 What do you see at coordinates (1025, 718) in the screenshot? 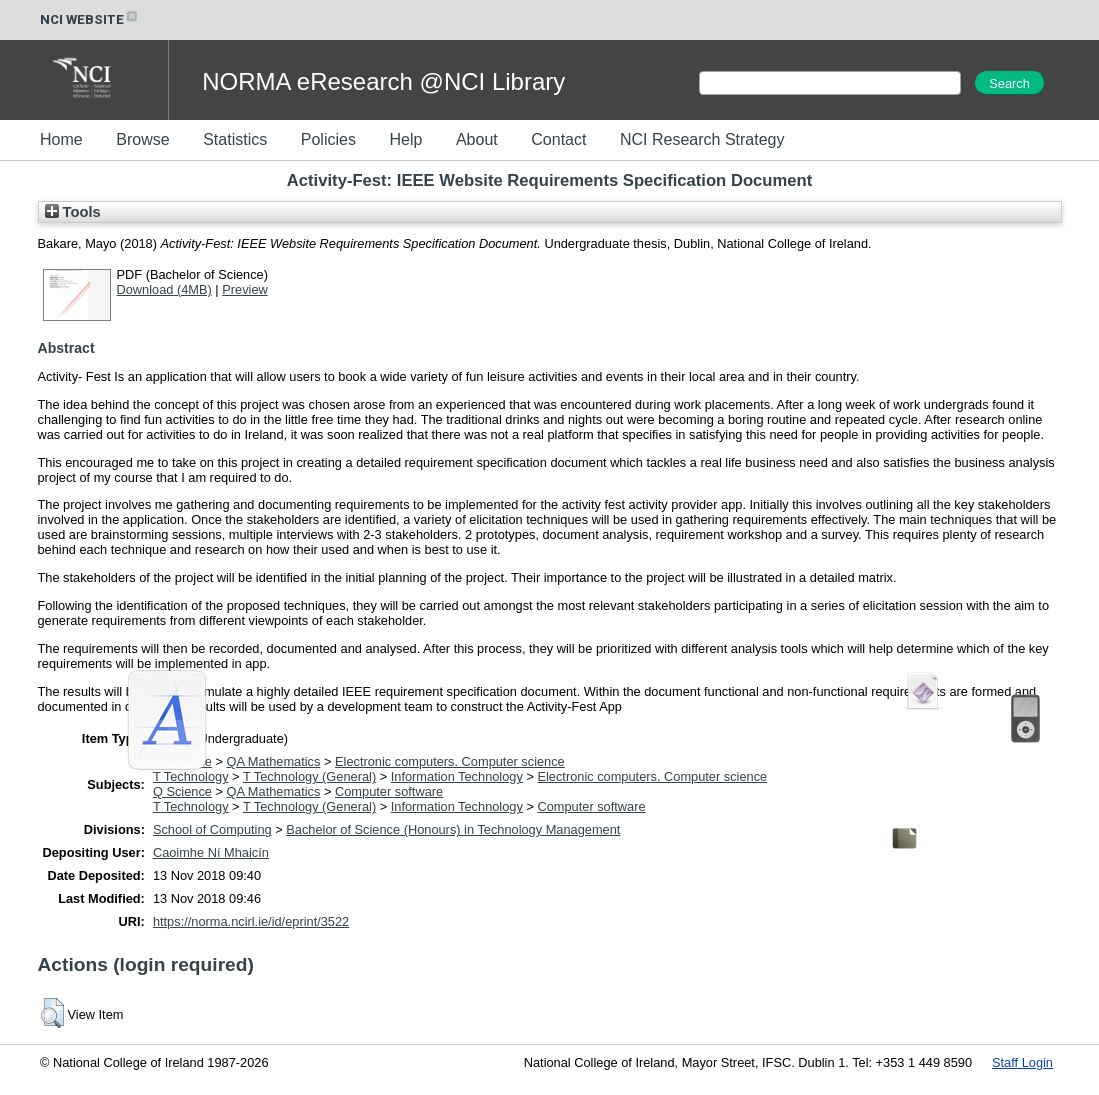
I see `indicates a connected multimedia player device` at bounding box center [1025, 718].